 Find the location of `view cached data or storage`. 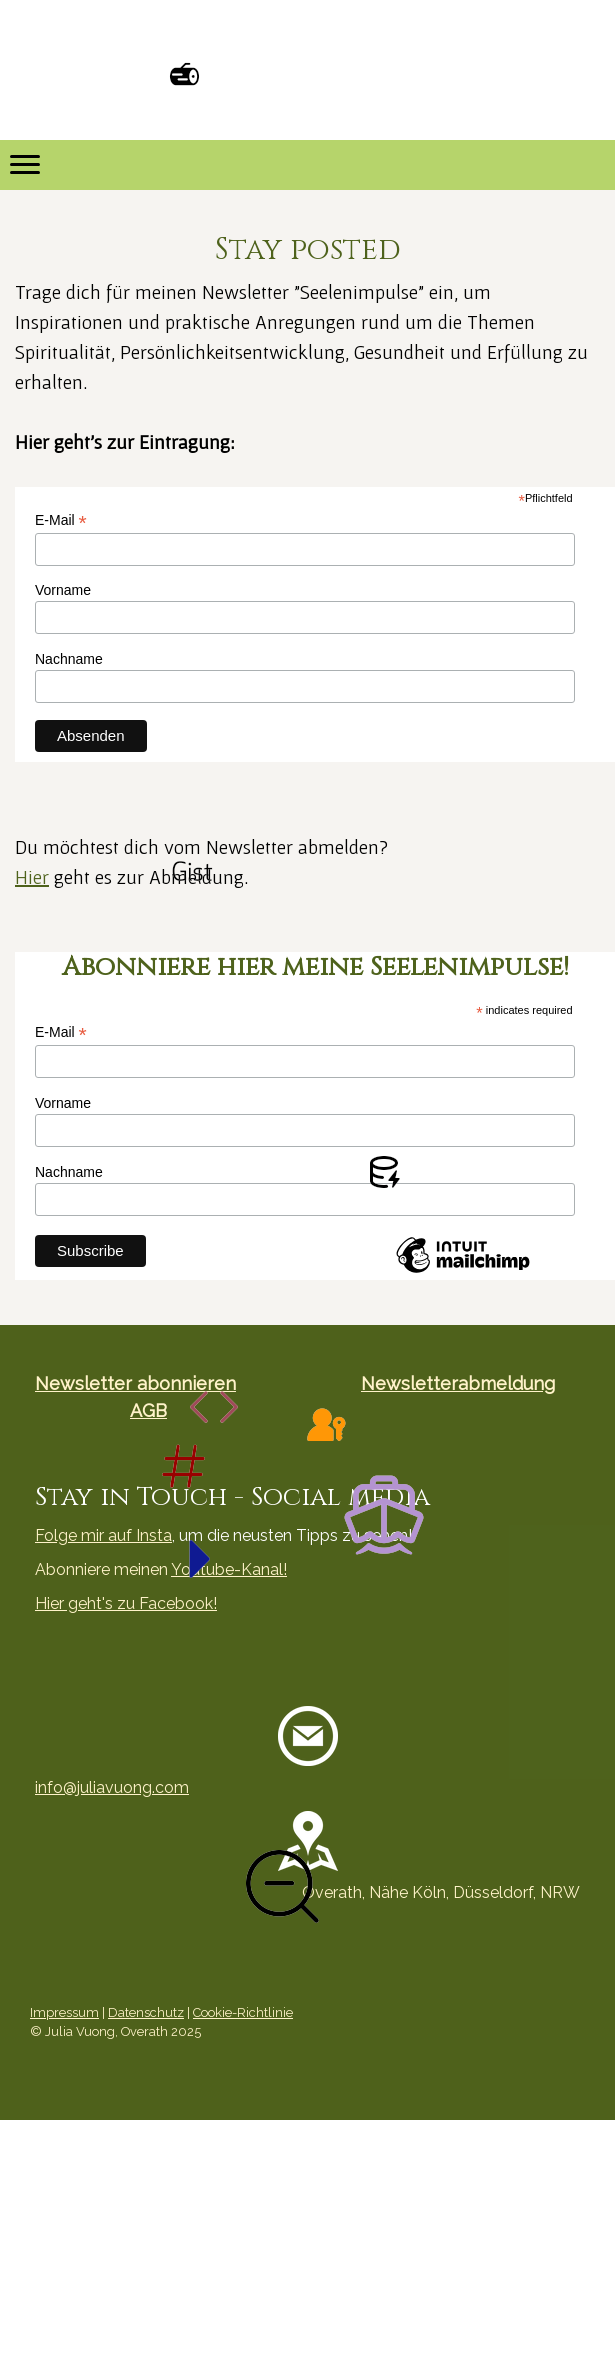

view cached data or storage is located at coordinates (384, 1172).